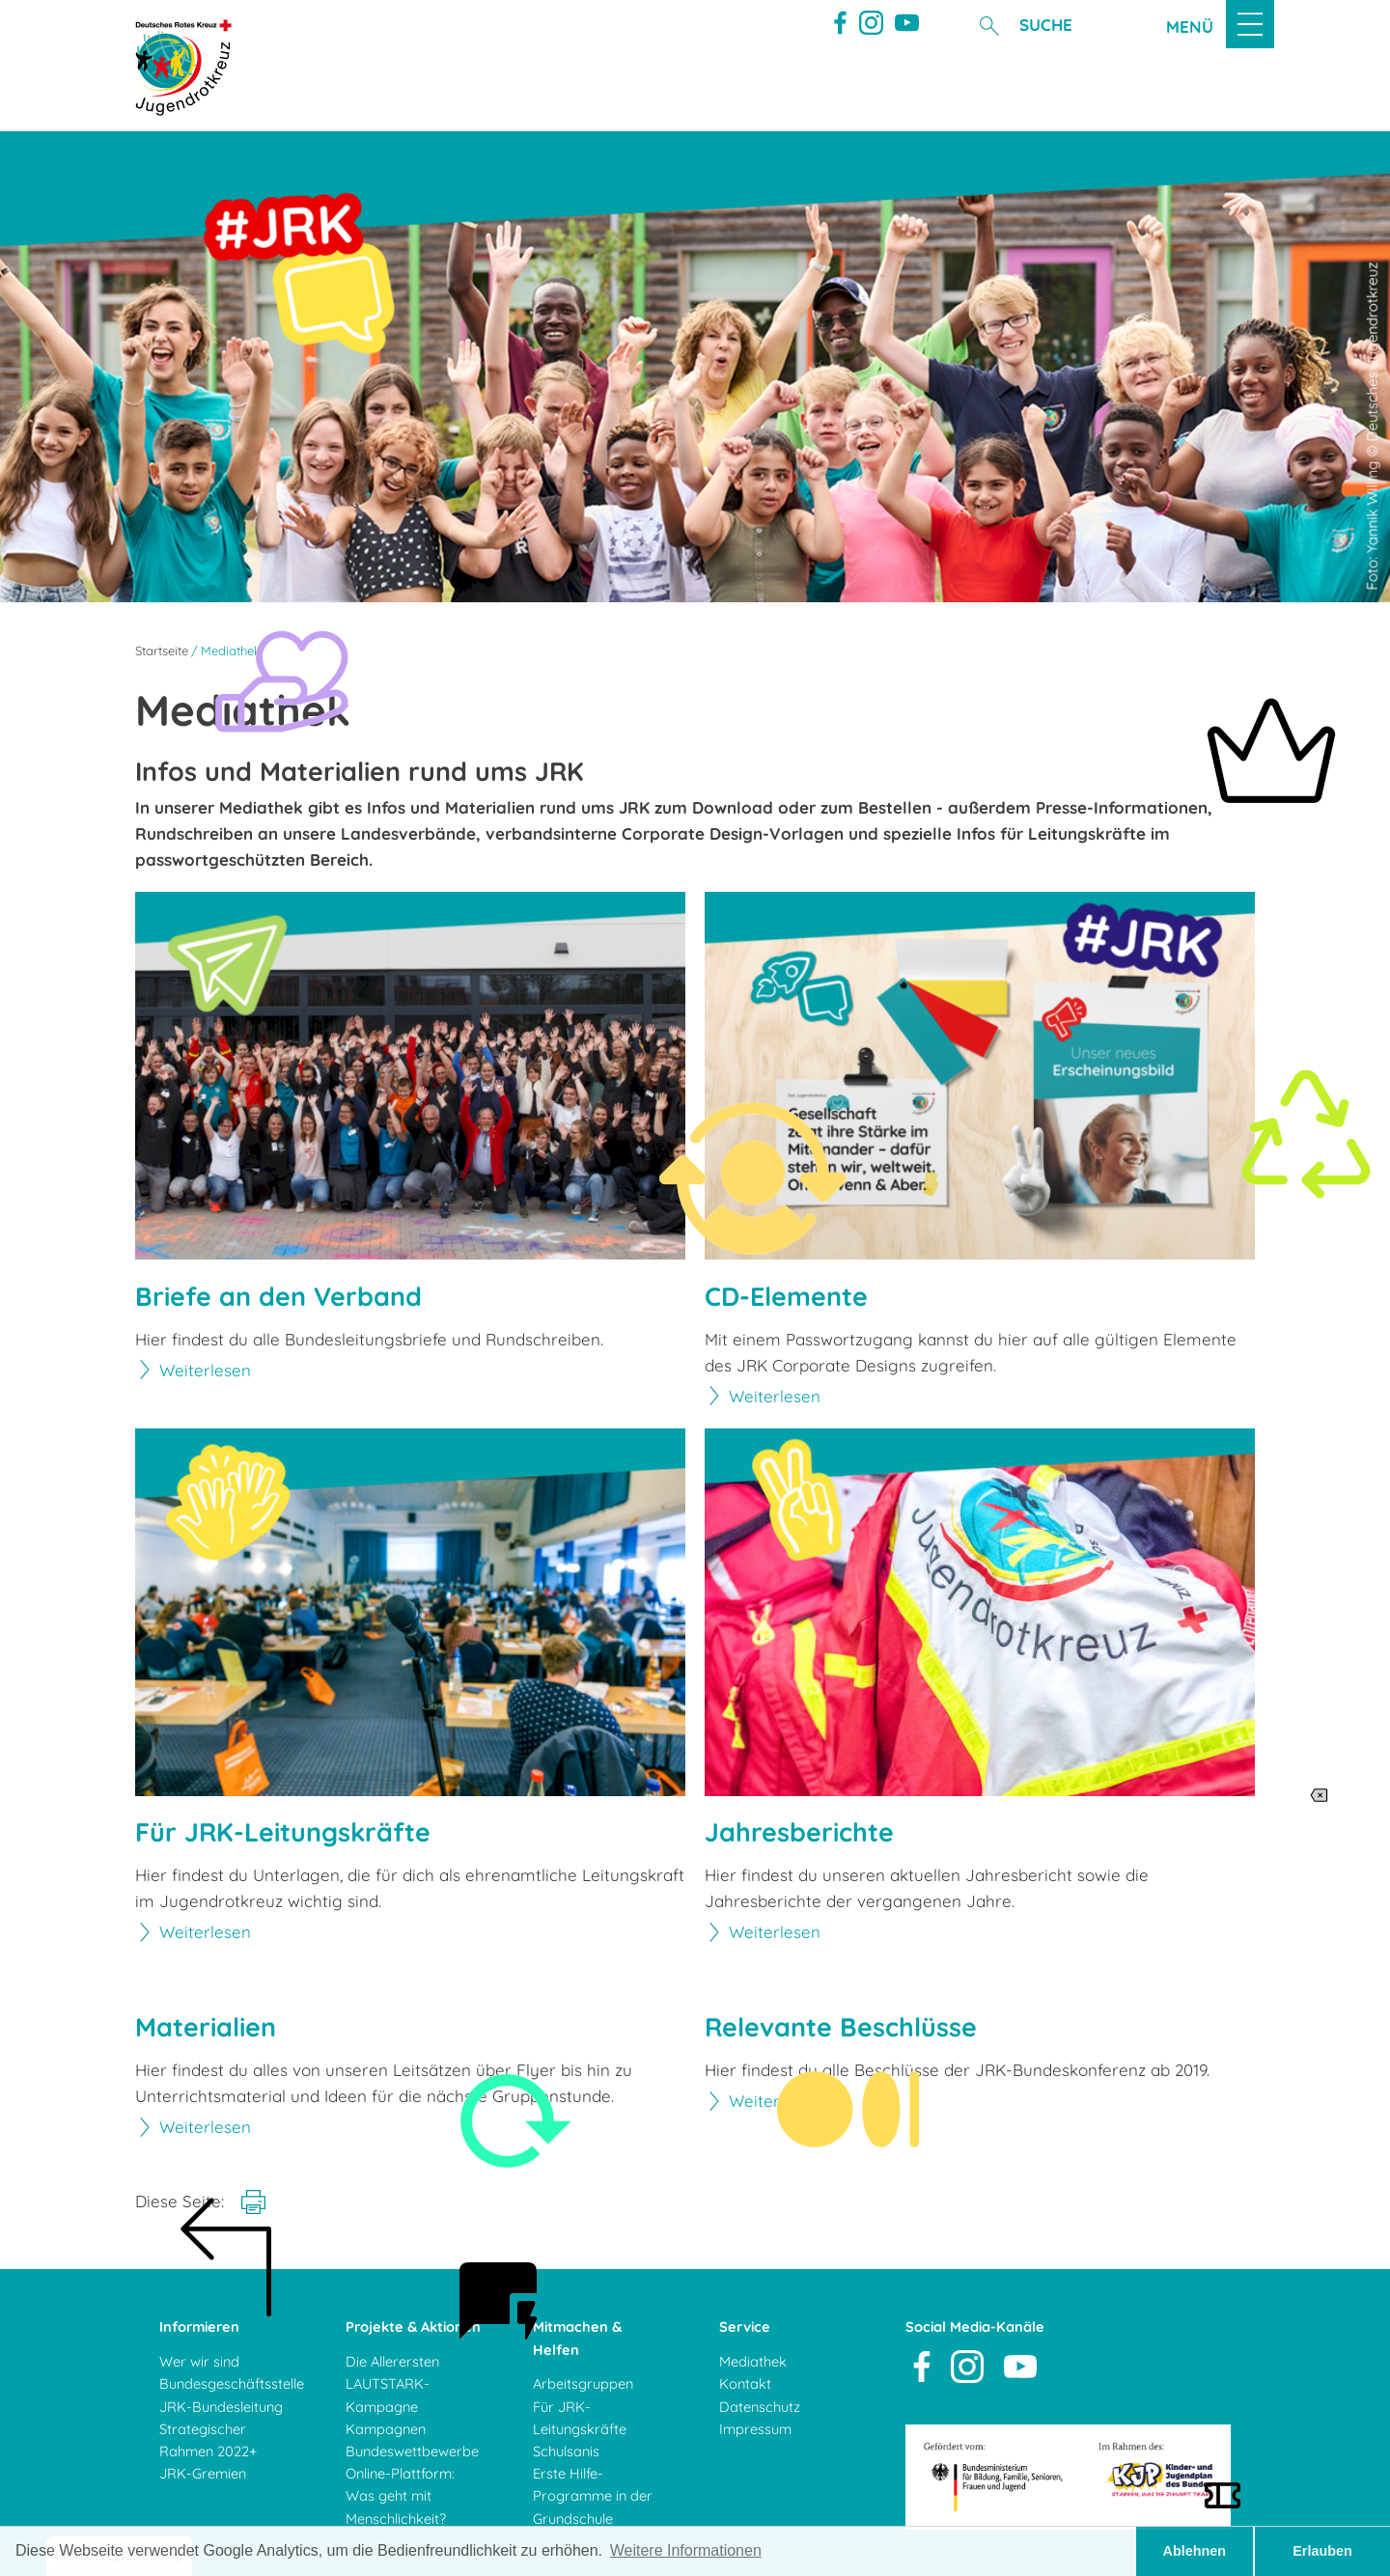 This screenshot has width=1390, height=2576. Describe the element at coordinates (498, 2301) in the screenshot. I see `send a quick reply to a message` at that location.